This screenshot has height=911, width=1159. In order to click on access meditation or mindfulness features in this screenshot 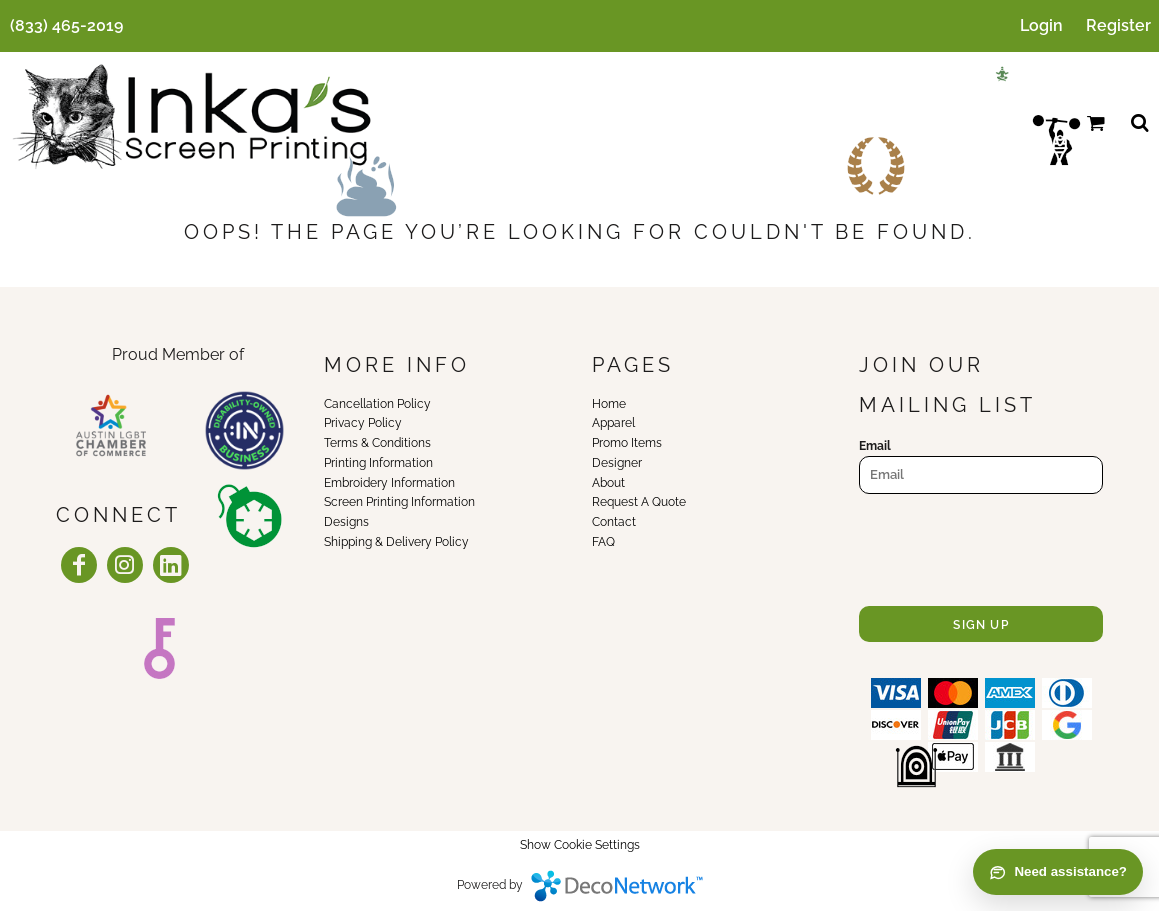, I will do `click(1002, 74)`.